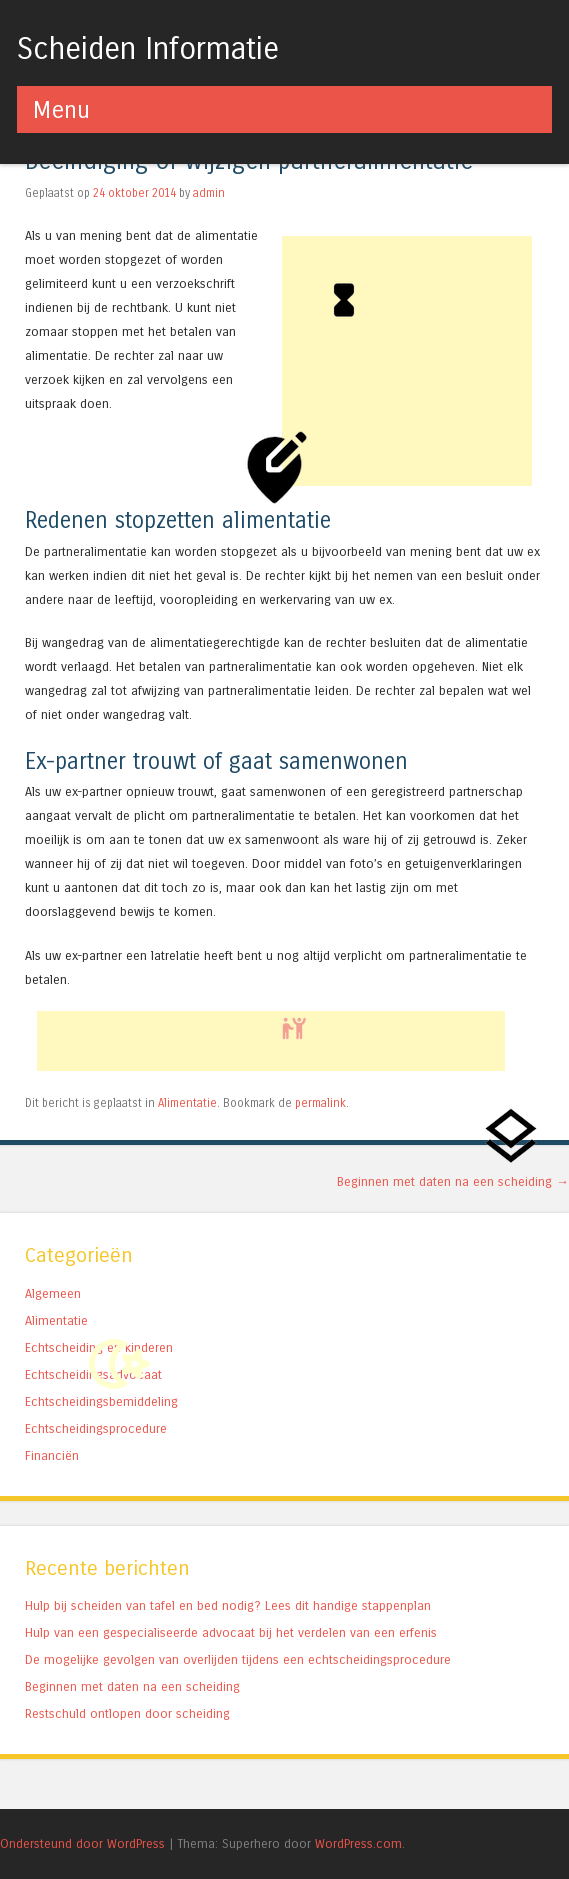 Image resolution: width=569 pixels, height=1879 pixels. I want to click on indicates Islamic religious content or settings, so click(118, 1364).